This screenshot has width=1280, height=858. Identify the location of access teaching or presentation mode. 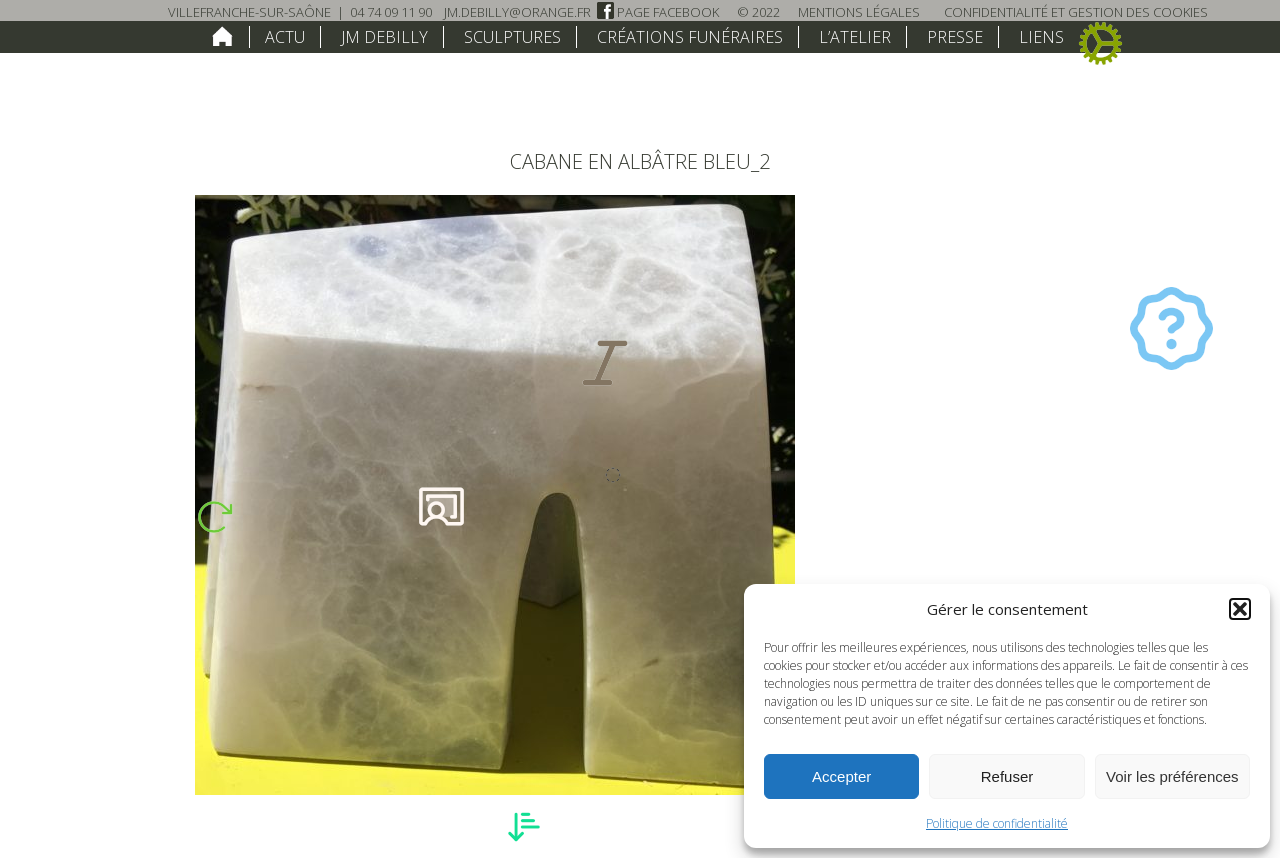
(441, 506).